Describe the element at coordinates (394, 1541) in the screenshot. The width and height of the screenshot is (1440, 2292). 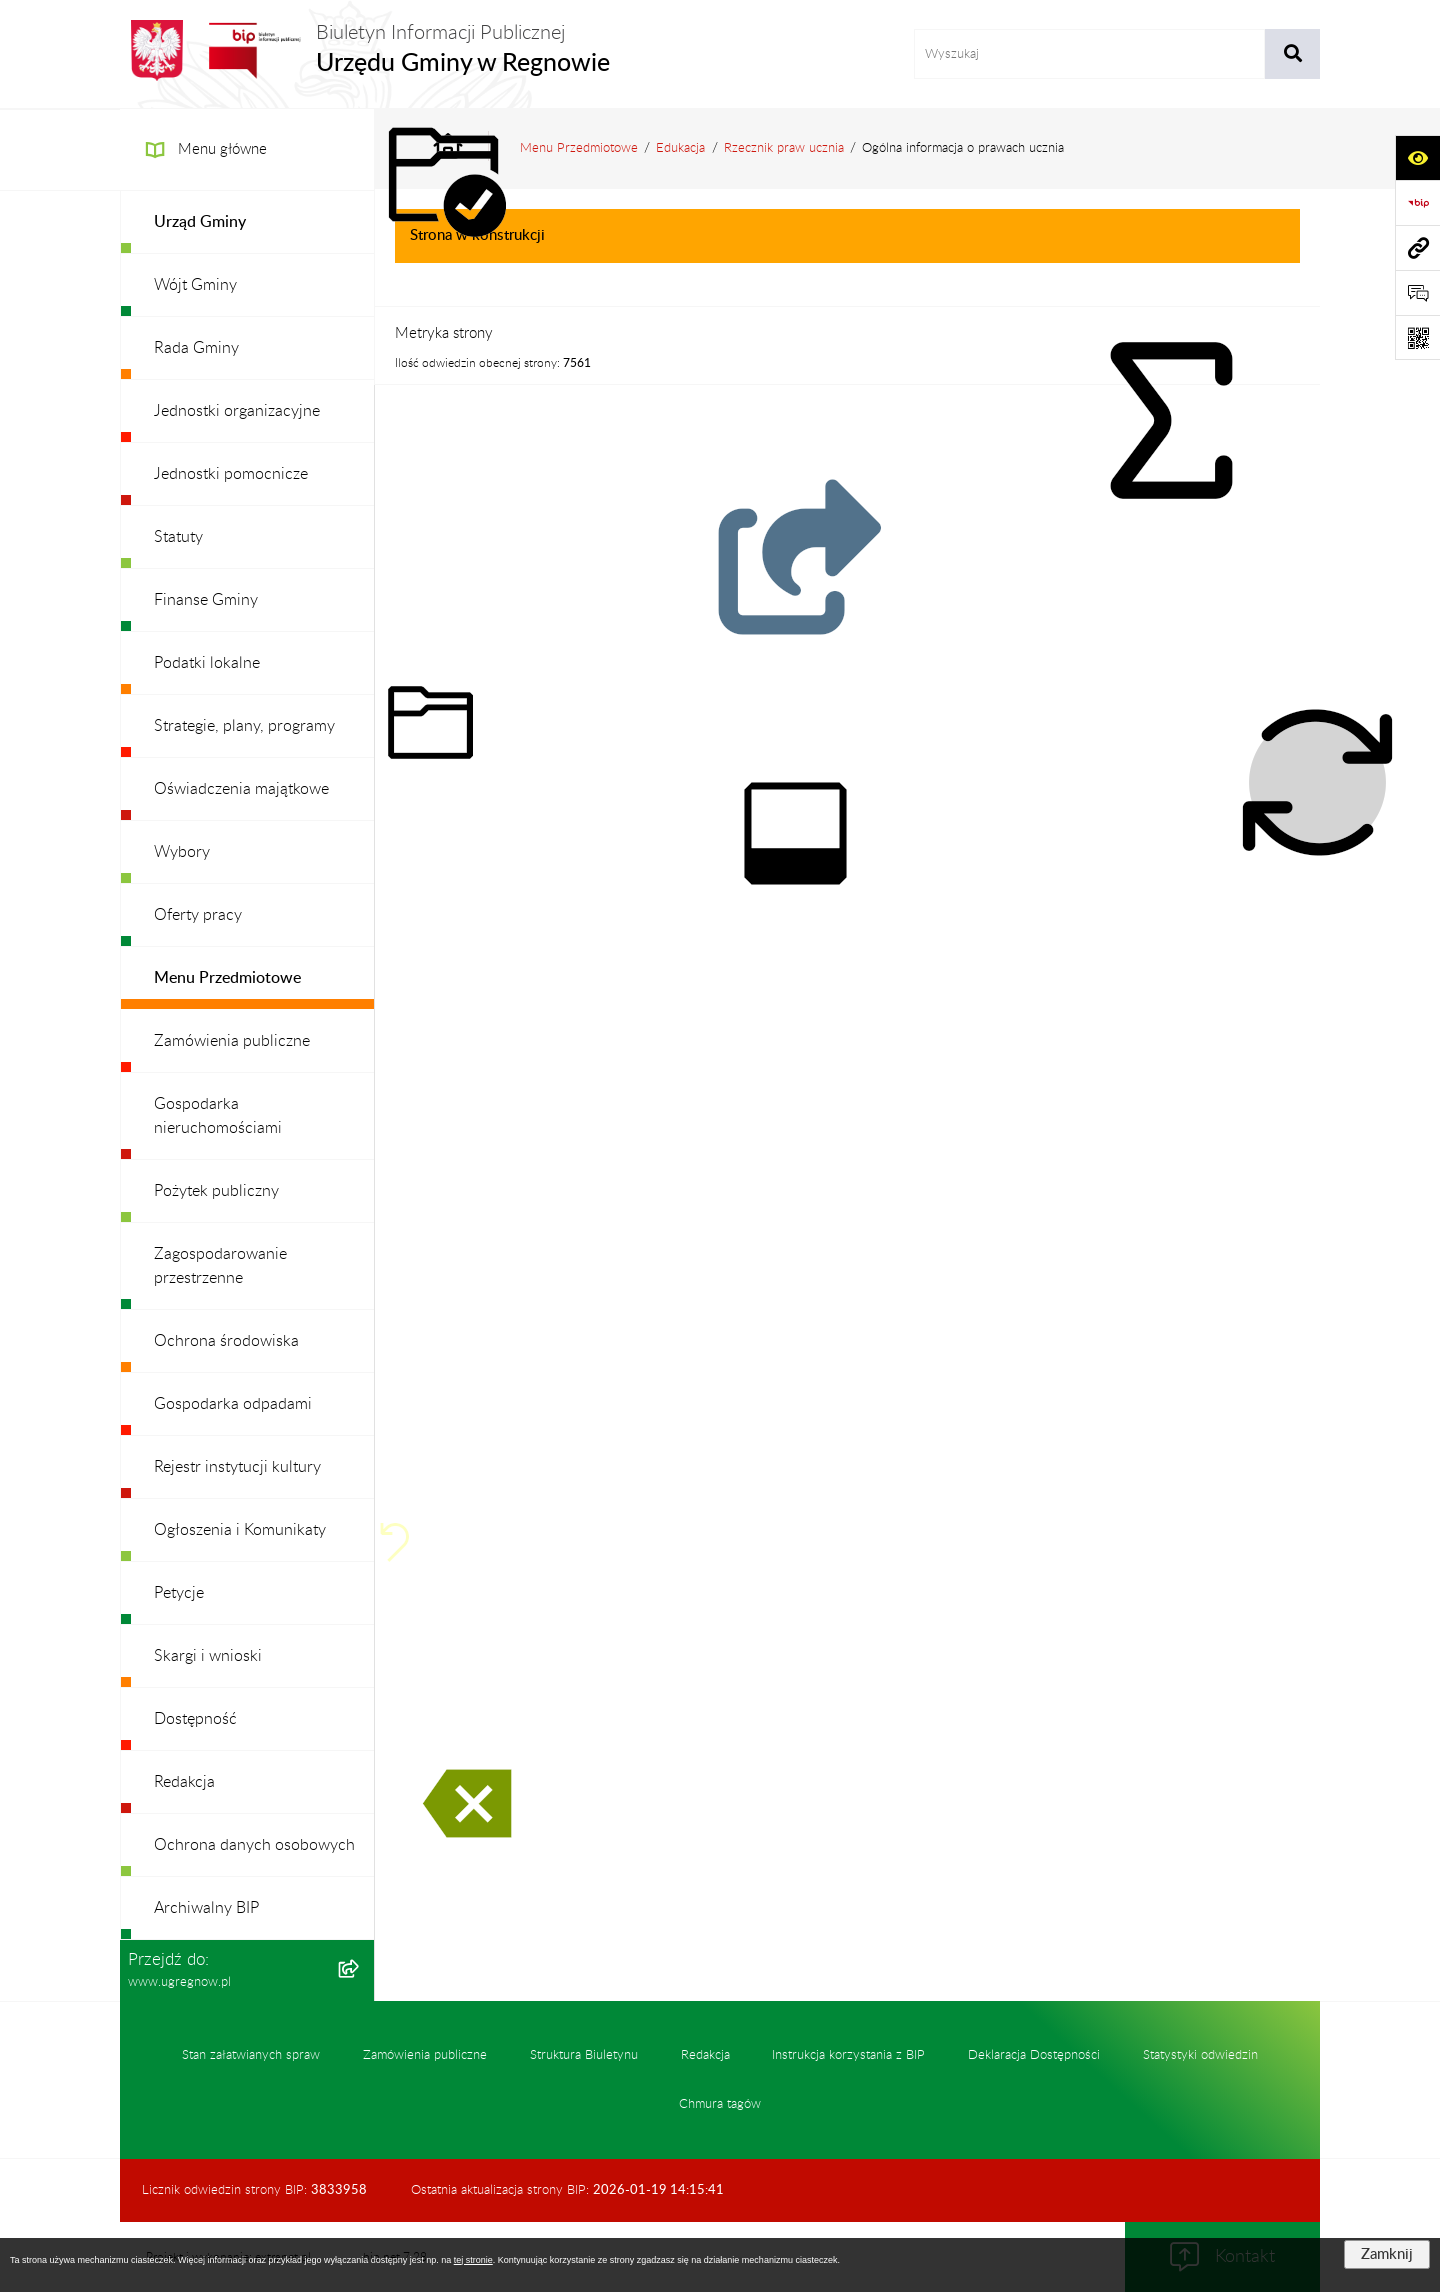
I see `discard changes and revert to previous state` at that location.